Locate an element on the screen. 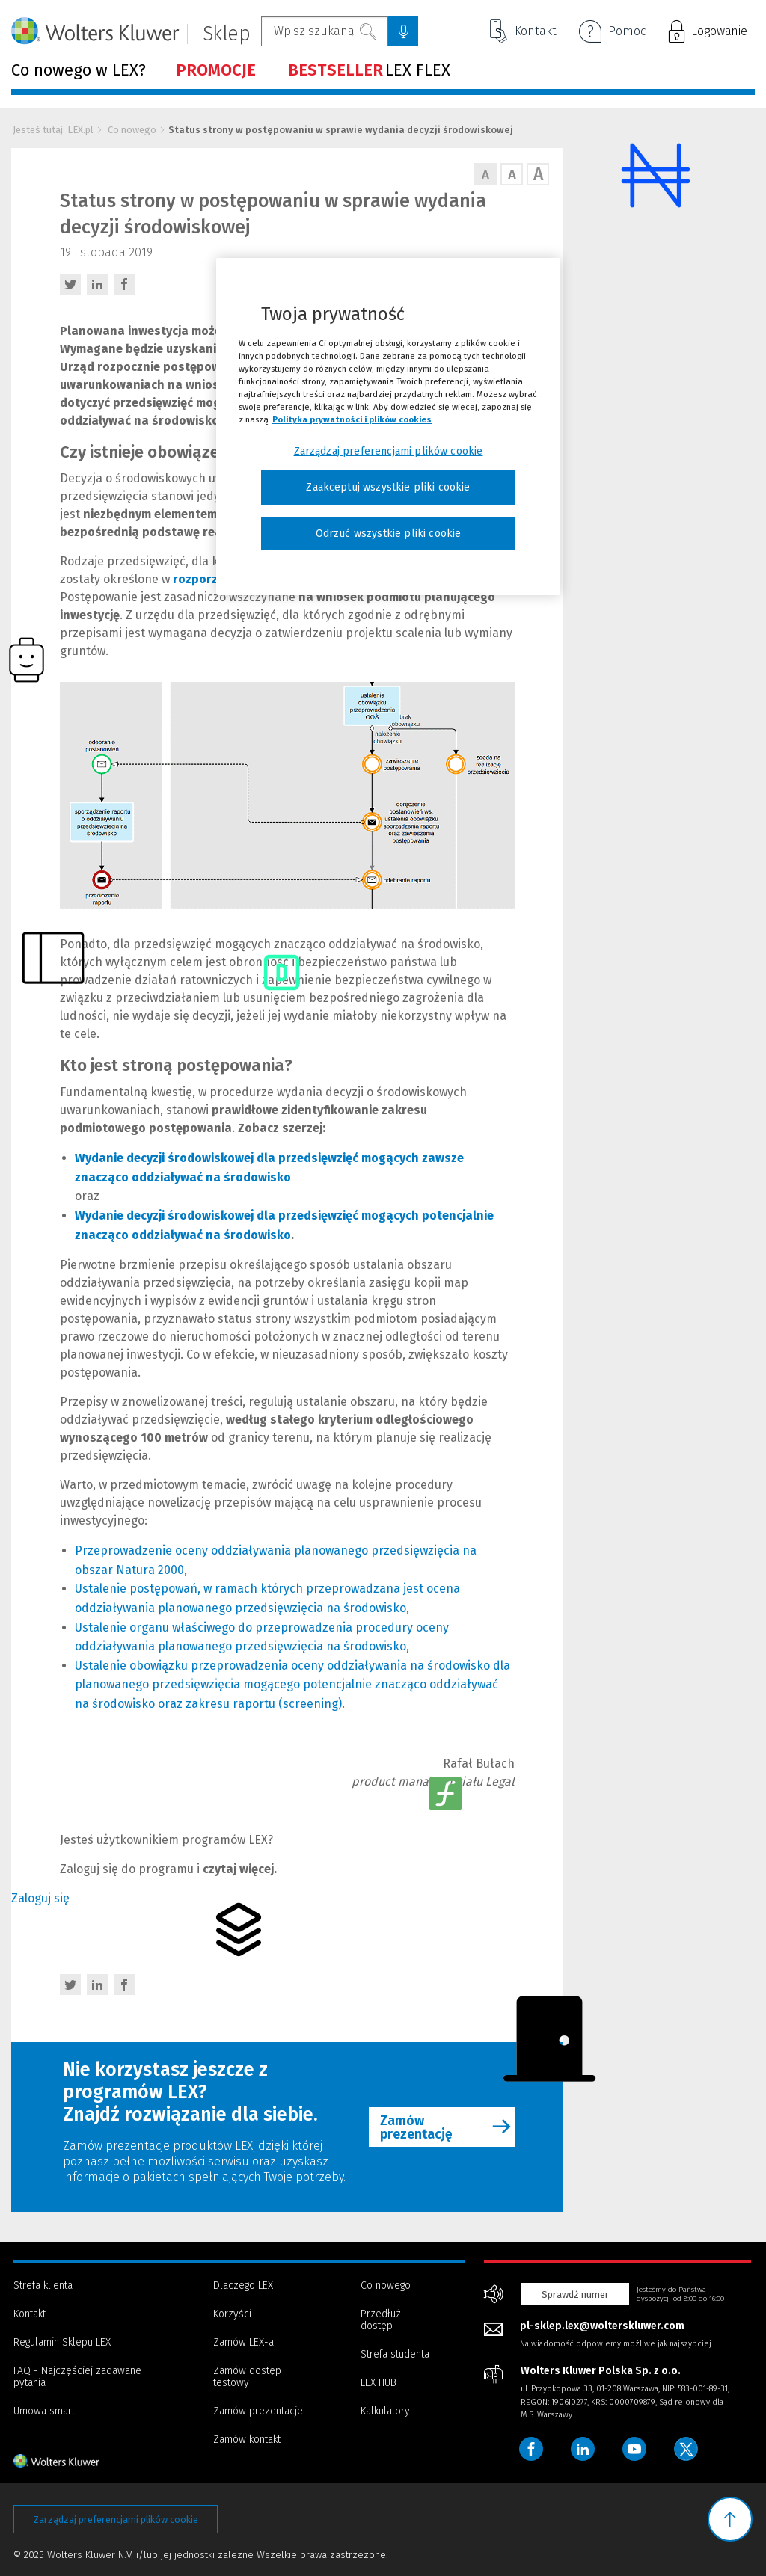  exit or log out of the application is located at coordinates (549, 2038).